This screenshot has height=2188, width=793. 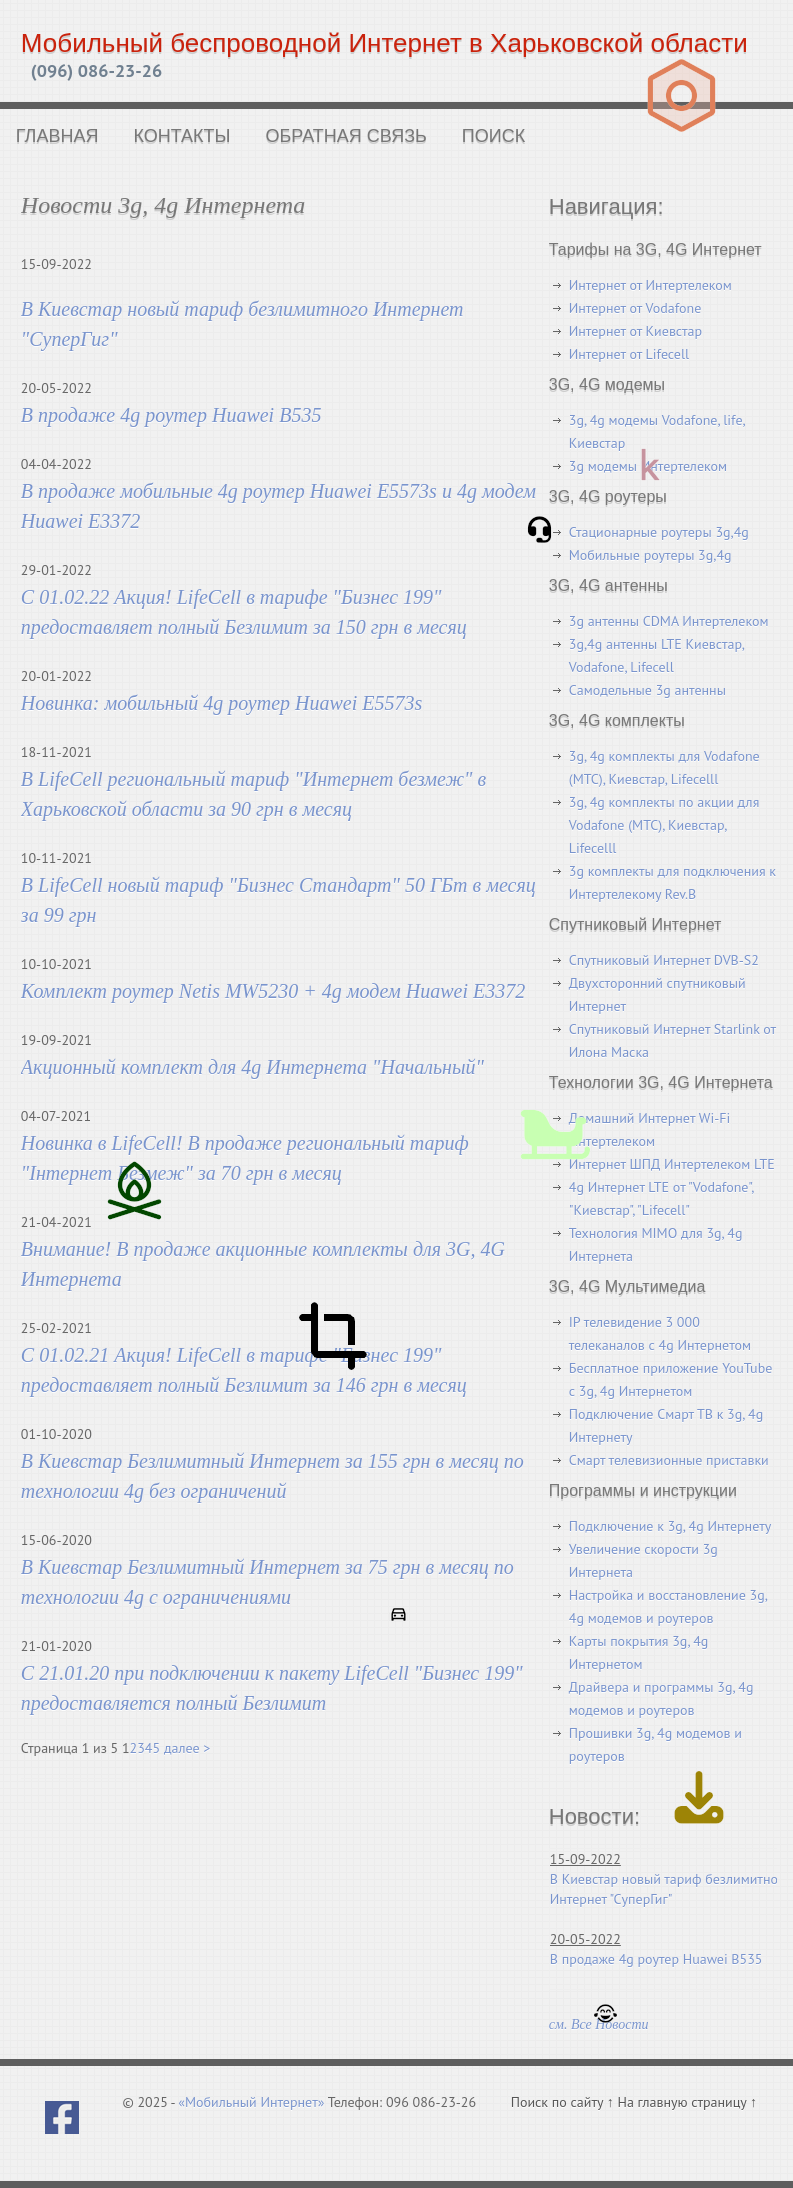 I want to click on access camping or outdoor activity features, so click(x=134, y=1190).